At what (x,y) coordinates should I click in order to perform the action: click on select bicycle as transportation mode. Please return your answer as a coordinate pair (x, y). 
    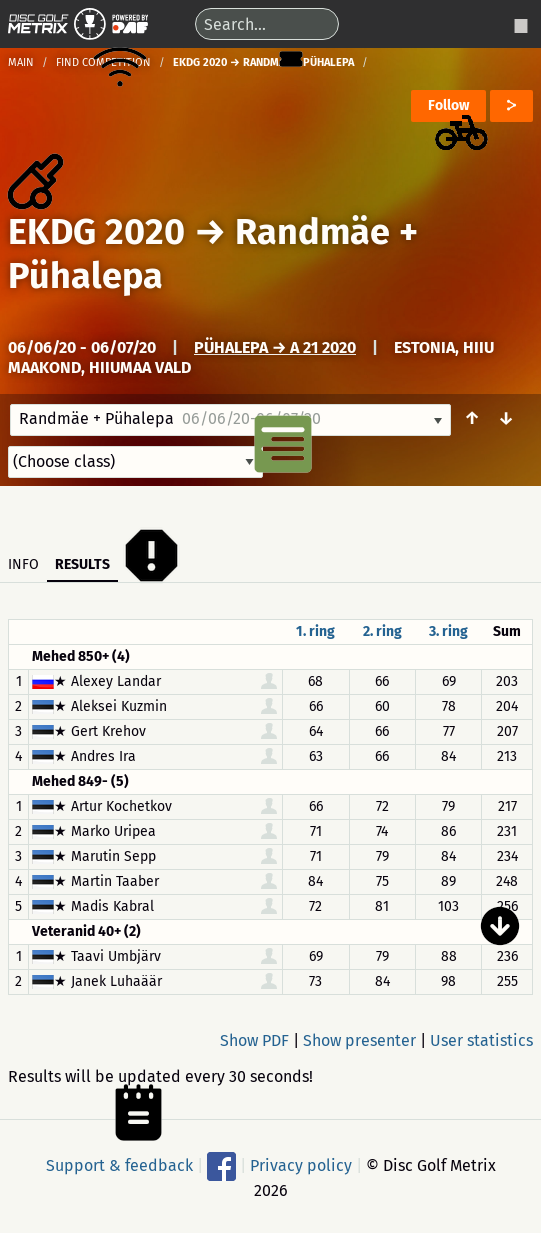
    Looking at the image, I should click on (461, 132).